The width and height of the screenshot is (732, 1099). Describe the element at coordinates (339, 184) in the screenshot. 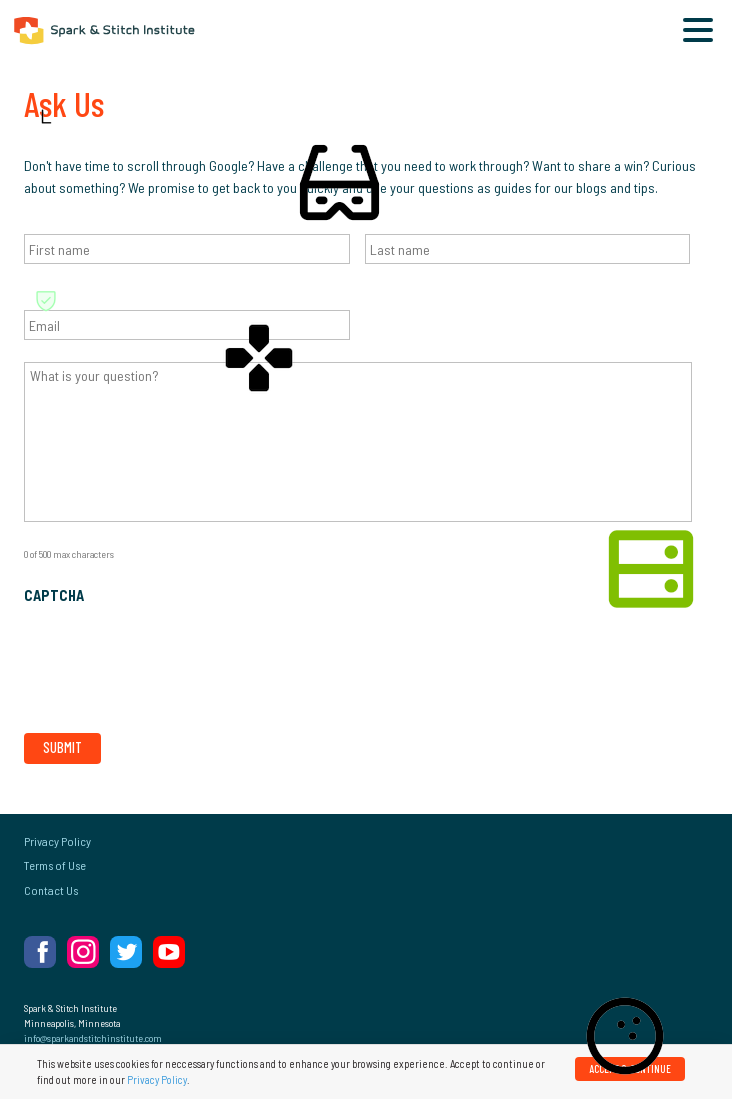

I see `enable 3D viewing mode` at that location.